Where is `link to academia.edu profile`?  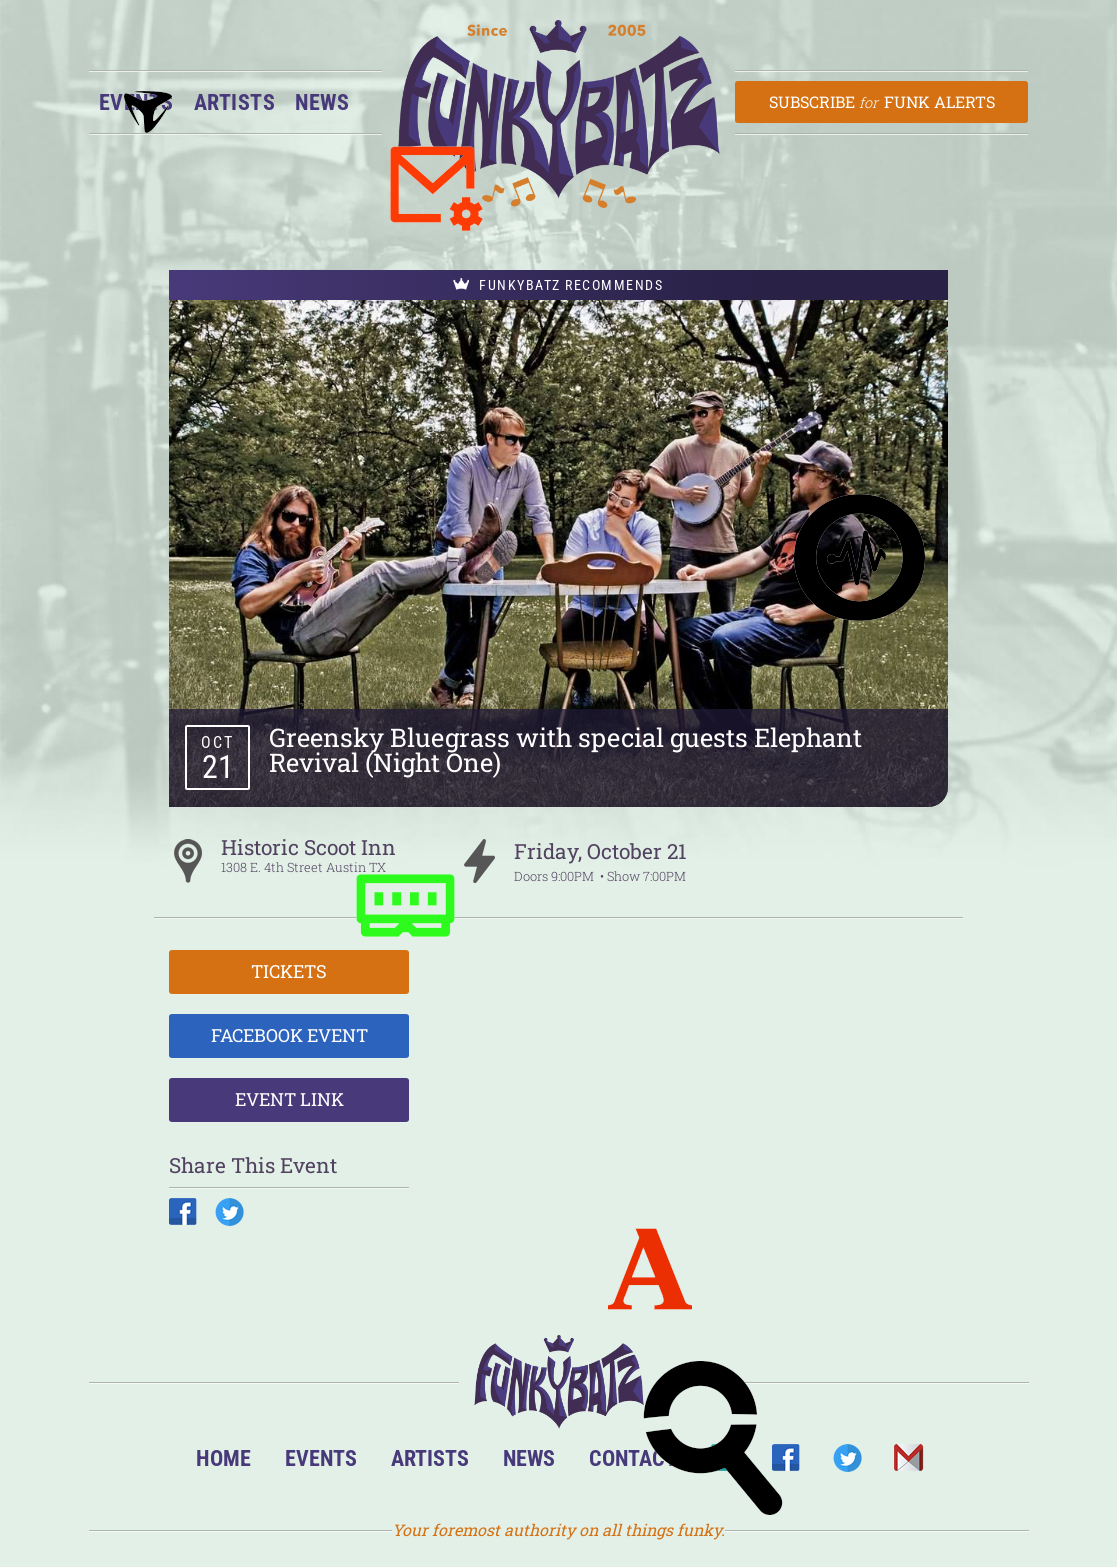 link to academia.edu profile is located at coordinates (650, 1269).